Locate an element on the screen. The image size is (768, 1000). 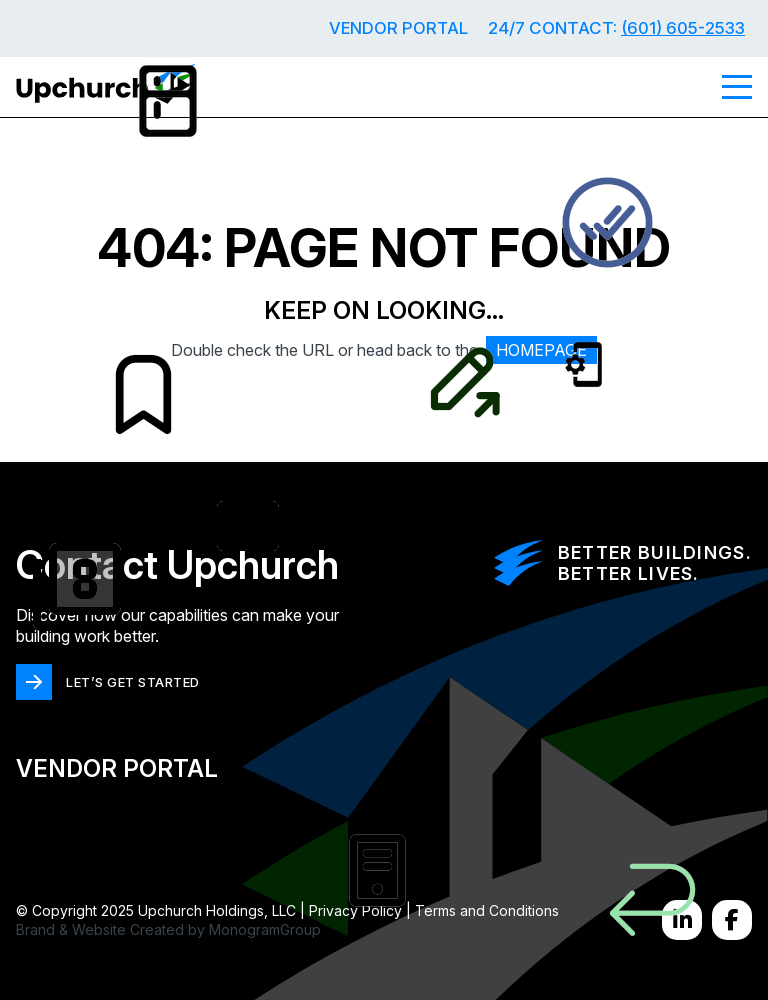
view photo filter number 8 is located at coordinates (77, 587).